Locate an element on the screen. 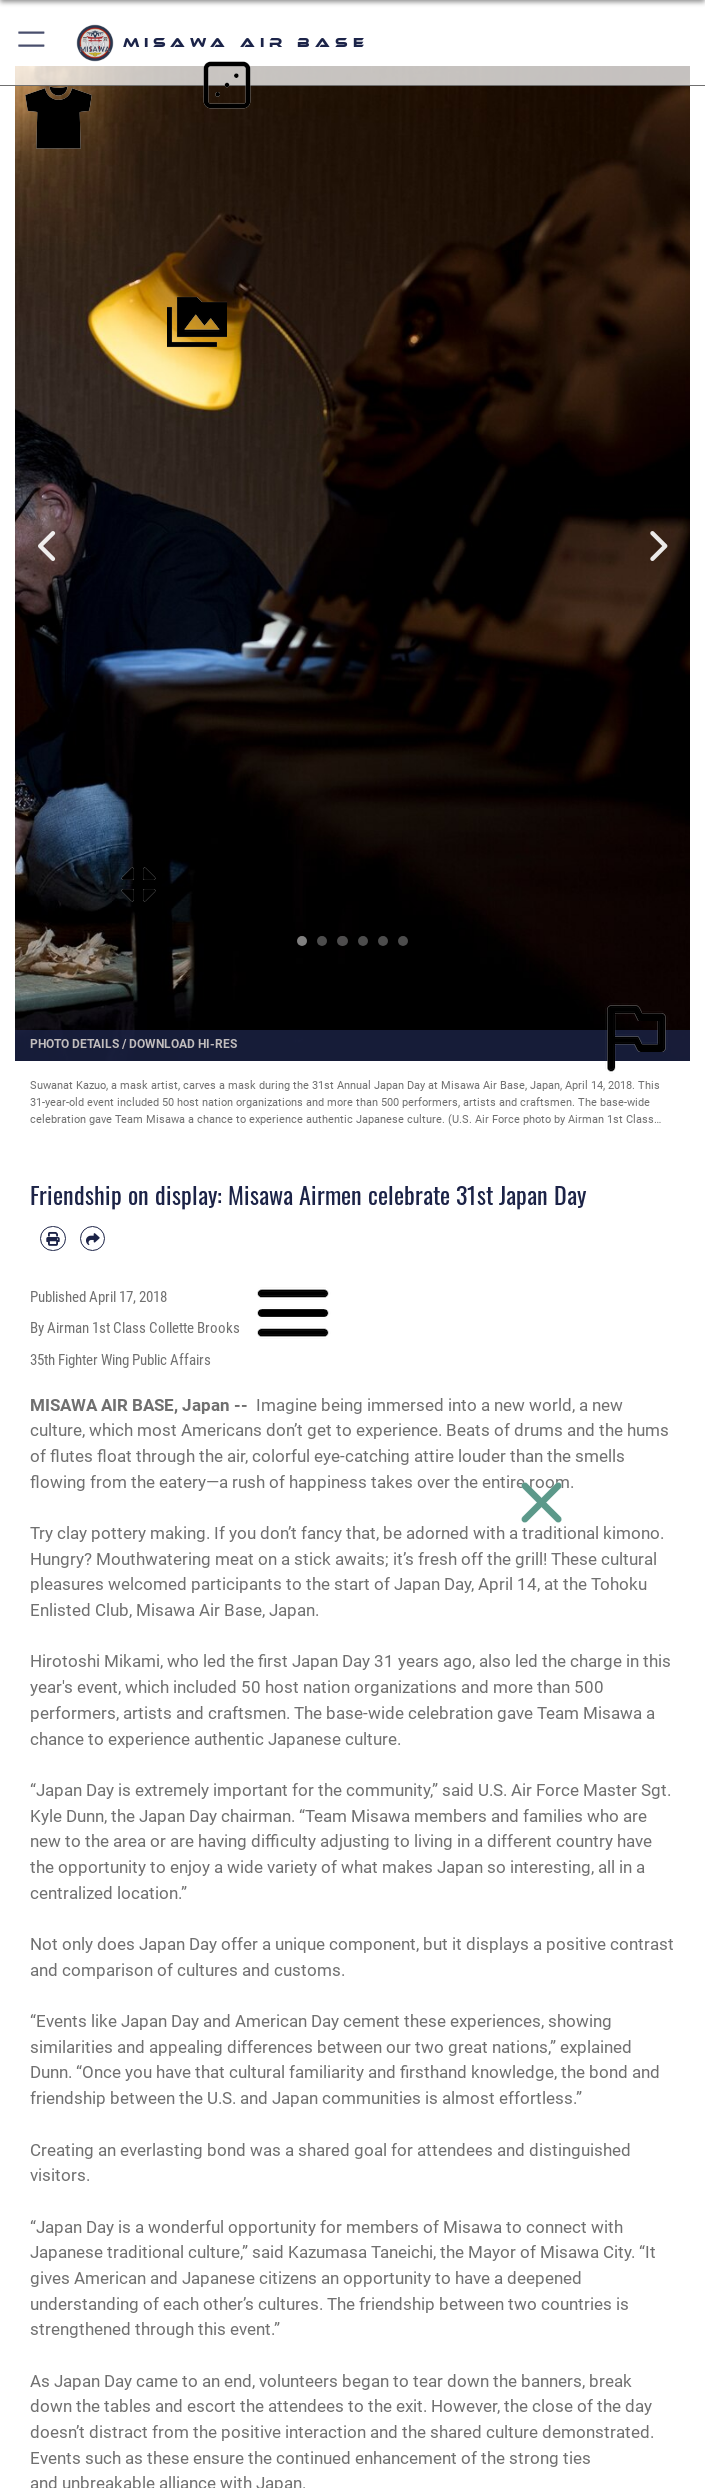  flag an item for review is located at coordinates (634, 1036).